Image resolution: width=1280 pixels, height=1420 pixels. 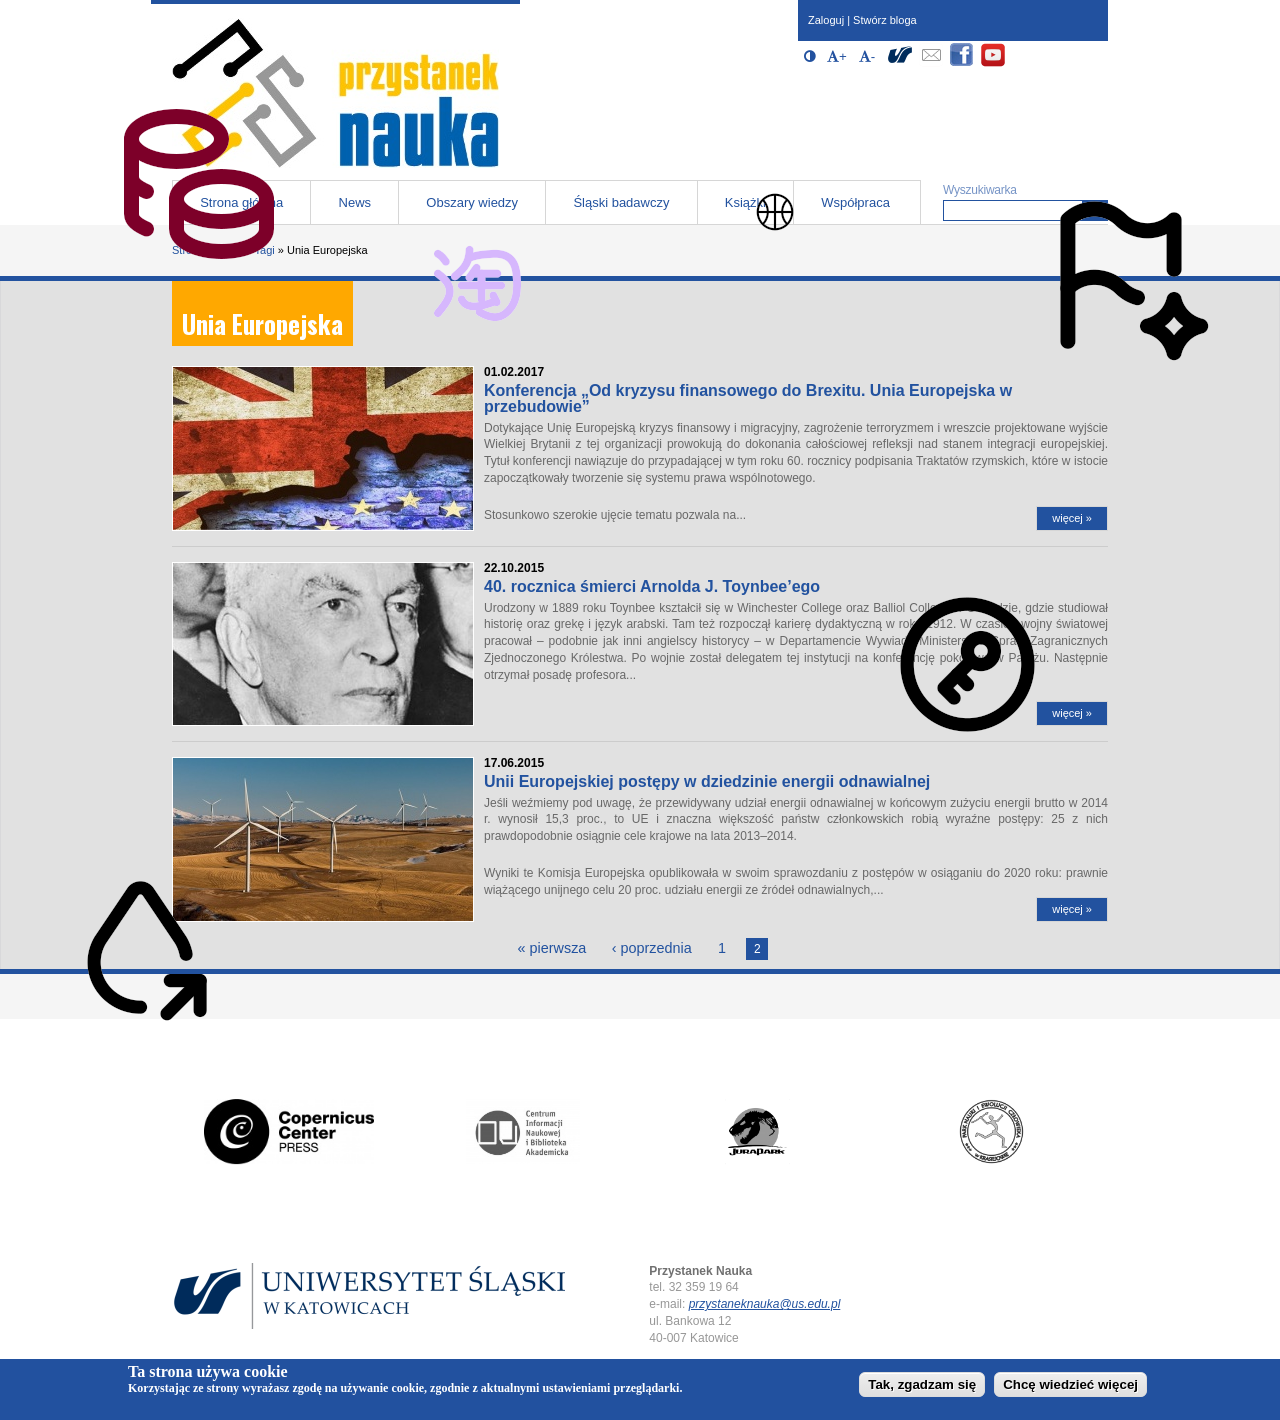 What do you see at coordinates (775, 212) in the screenshot?
I see `access sports or basketball-related content` at bounding box center [775, 212].